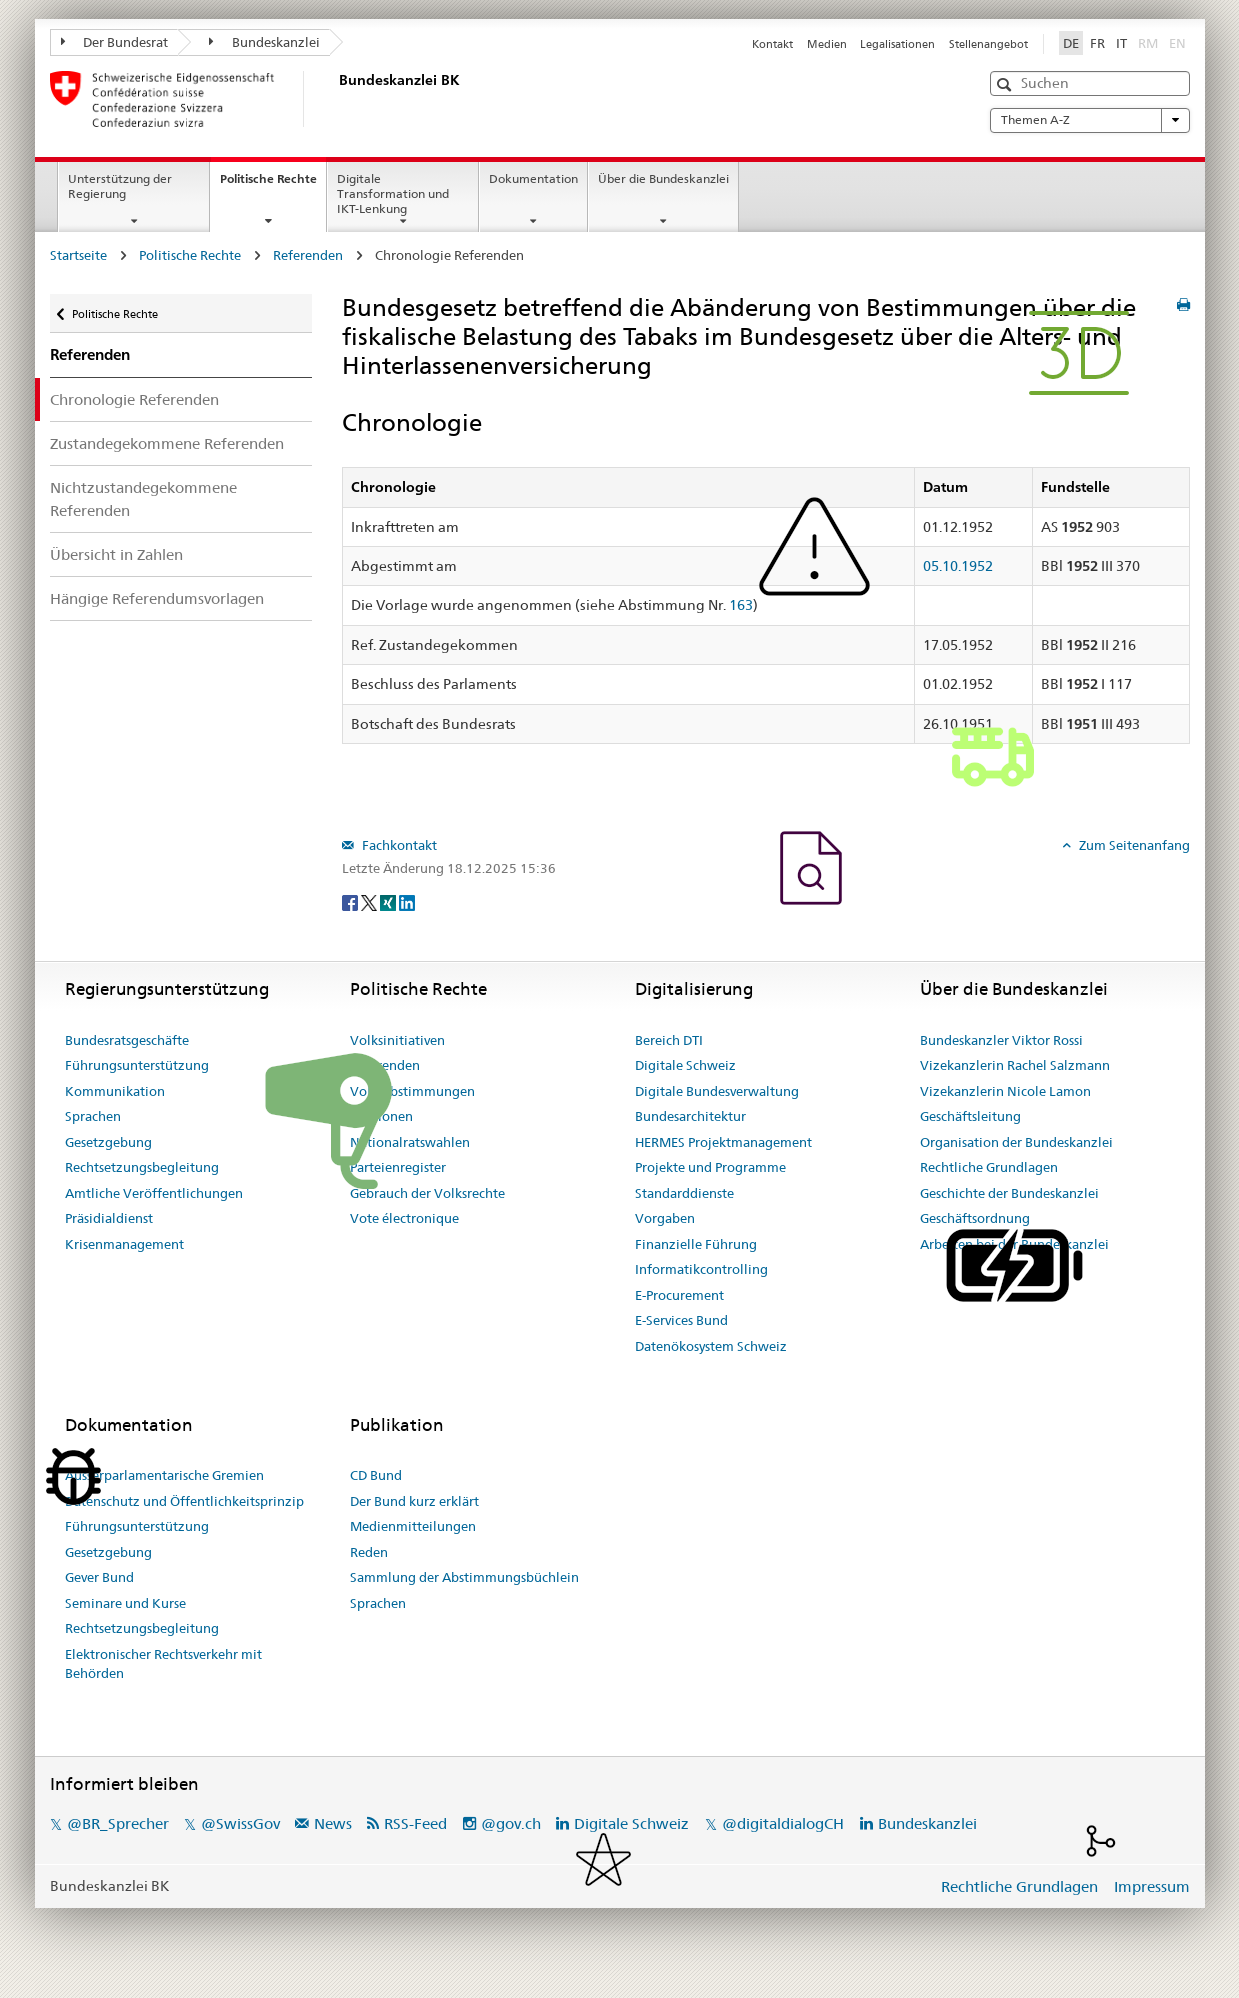 Image resolution: width=1239 pixels, height=1998 pixels. What do you see at coordinates (814, 548) in the screenshot?
I see `indicates a warning or caution state` at bounding box center [814, 548].